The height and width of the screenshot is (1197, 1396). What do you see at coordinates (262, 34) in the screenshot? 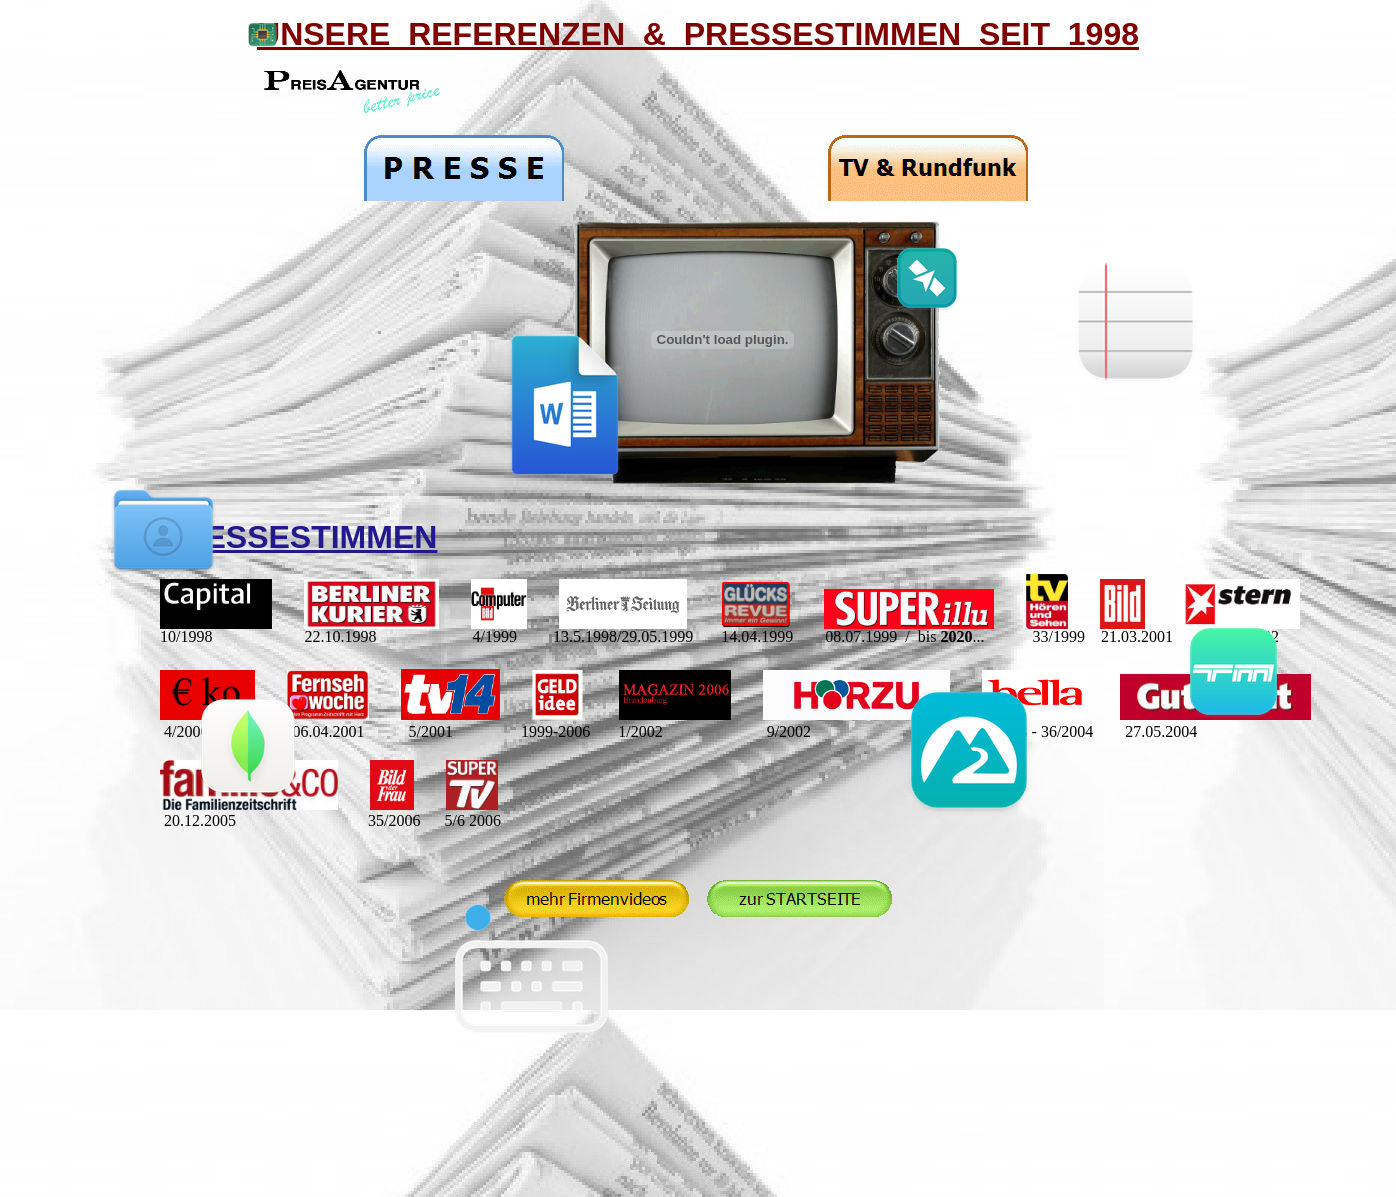
I see `open cpu-x system information app` at bounding box center [262, 34].